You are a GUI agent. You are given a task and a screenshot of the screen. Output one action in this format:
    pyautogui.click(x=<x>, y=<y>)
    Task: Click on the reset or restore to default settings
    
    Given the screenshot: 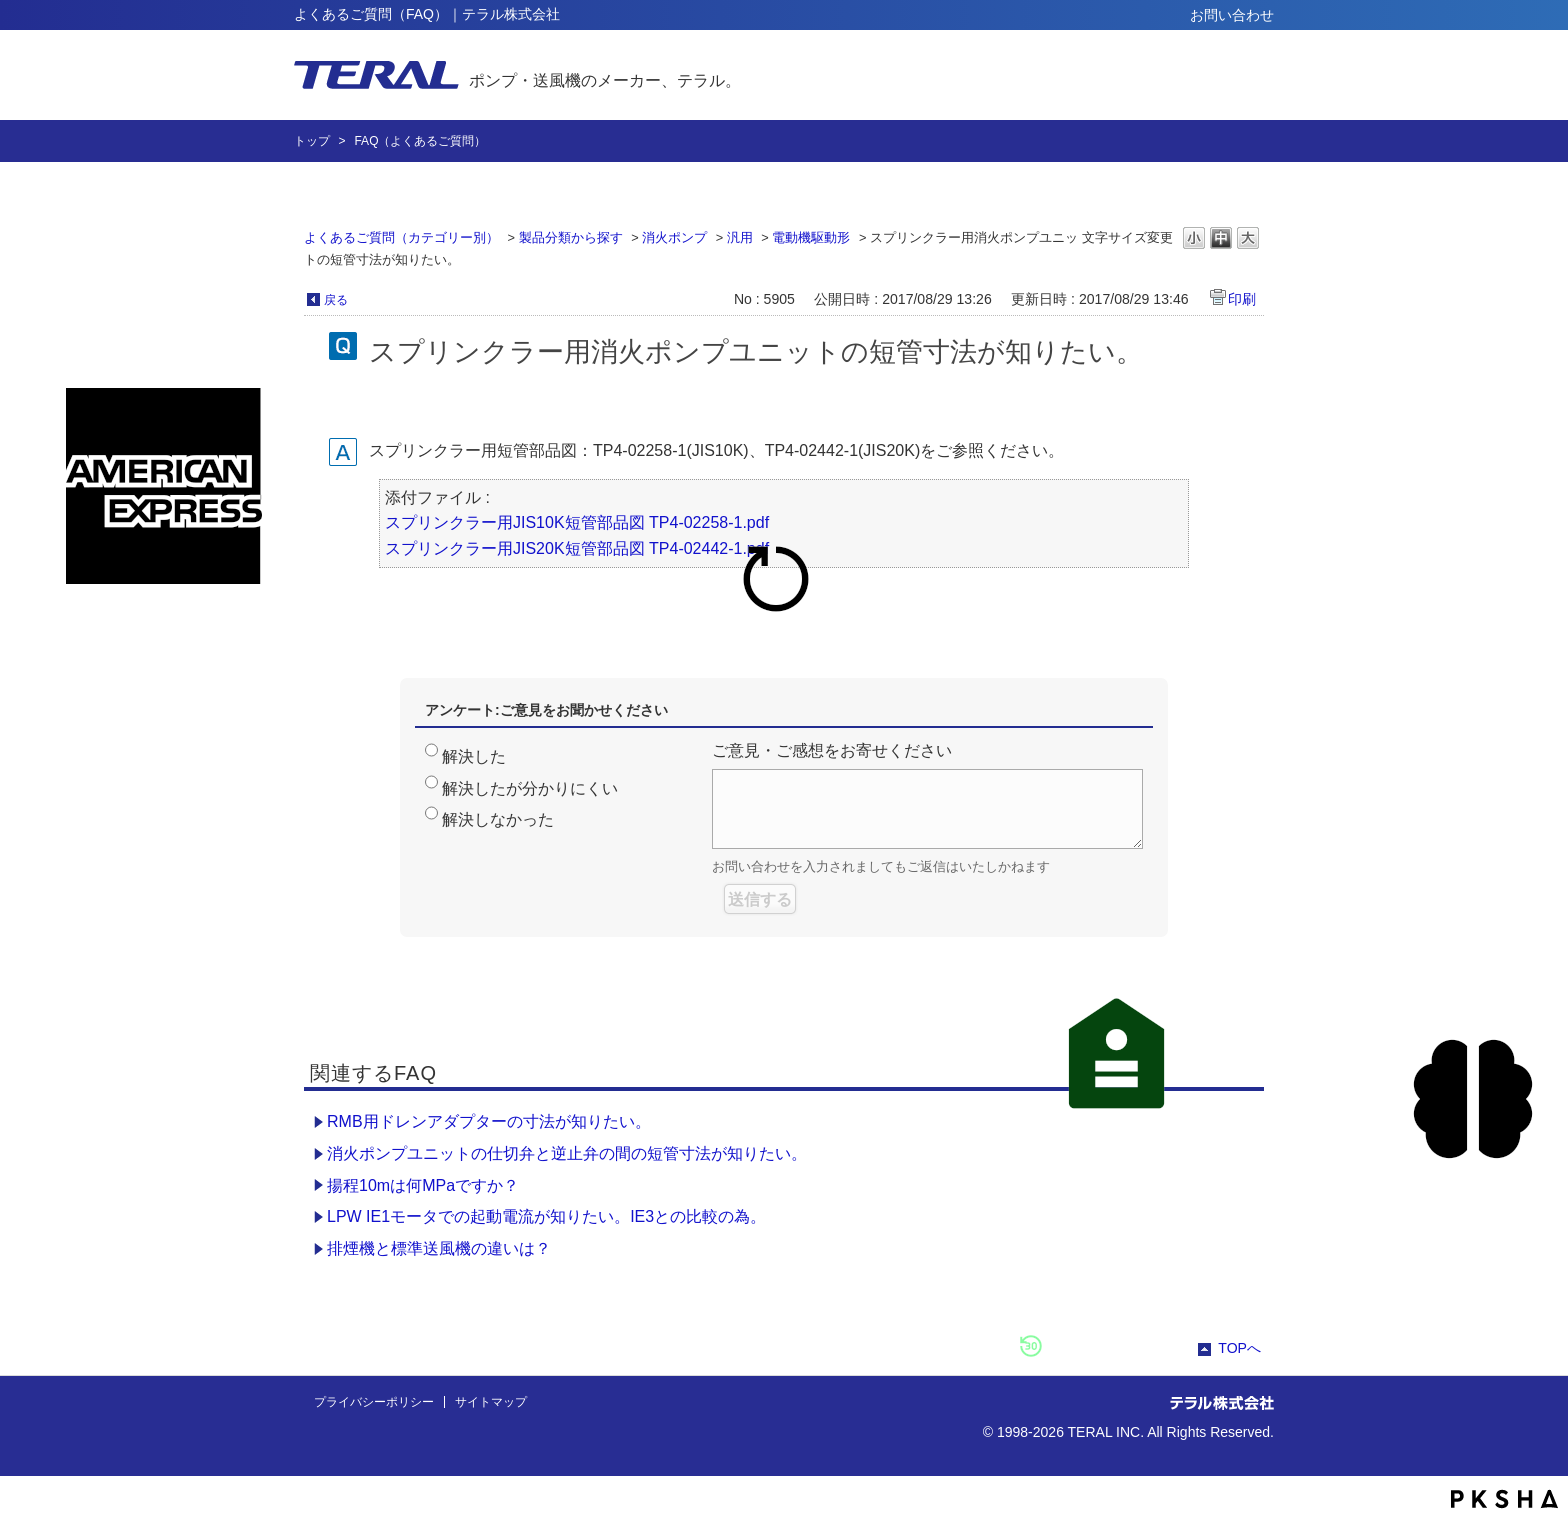 What is the action you would take?
    pyautogui.click(x=776, y=579)
    